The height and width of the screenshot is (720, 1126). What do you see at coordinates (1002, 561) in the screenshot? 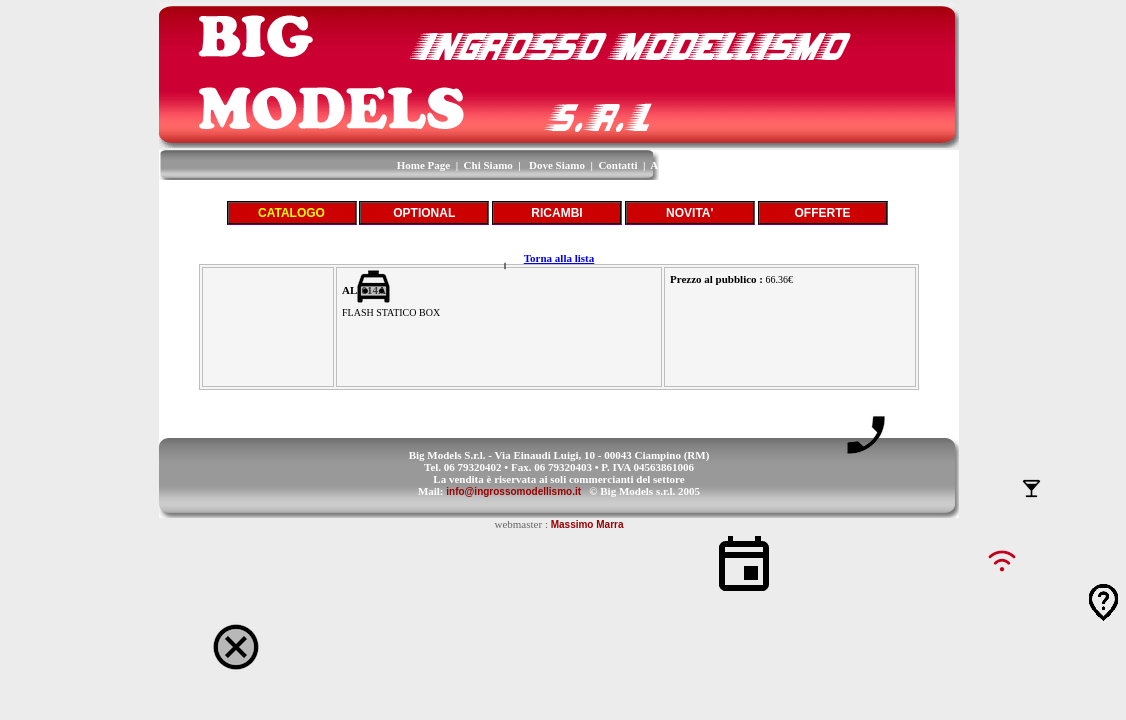
I see `indicates strong wifi connection` at bounding box center [1002, 561].